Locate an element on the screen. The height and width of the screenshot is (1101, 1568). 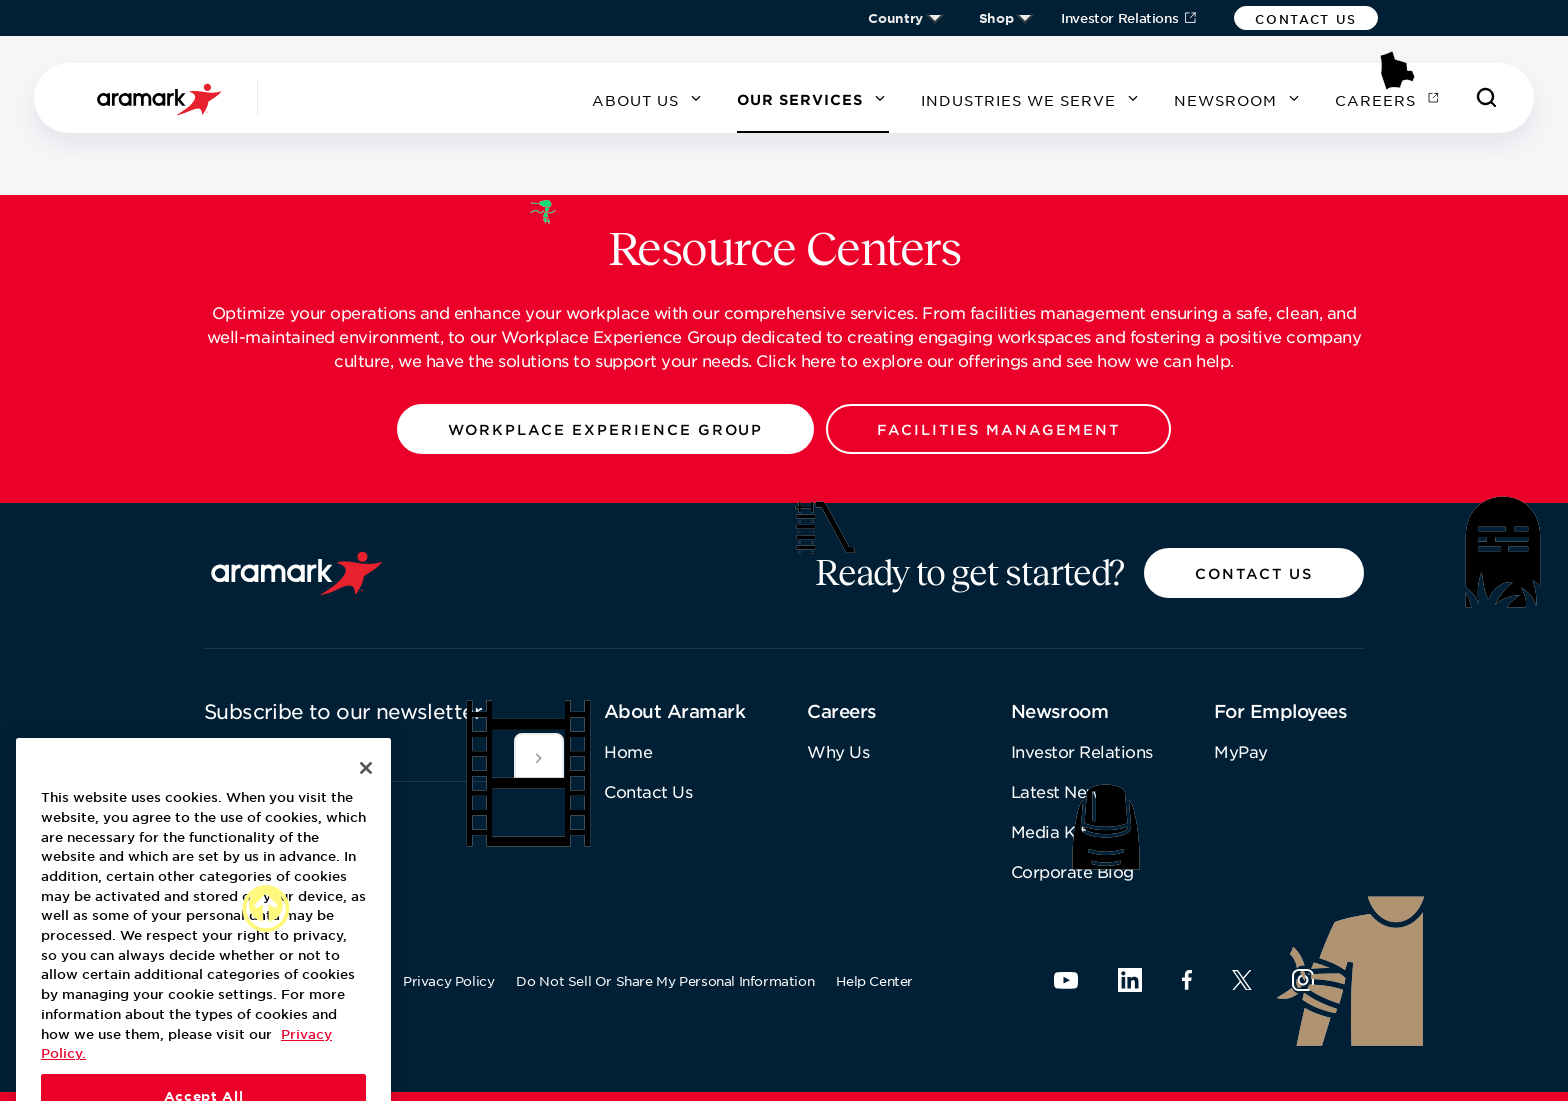
select Bolivia as your country or region is located at coordinates (1397, 70).